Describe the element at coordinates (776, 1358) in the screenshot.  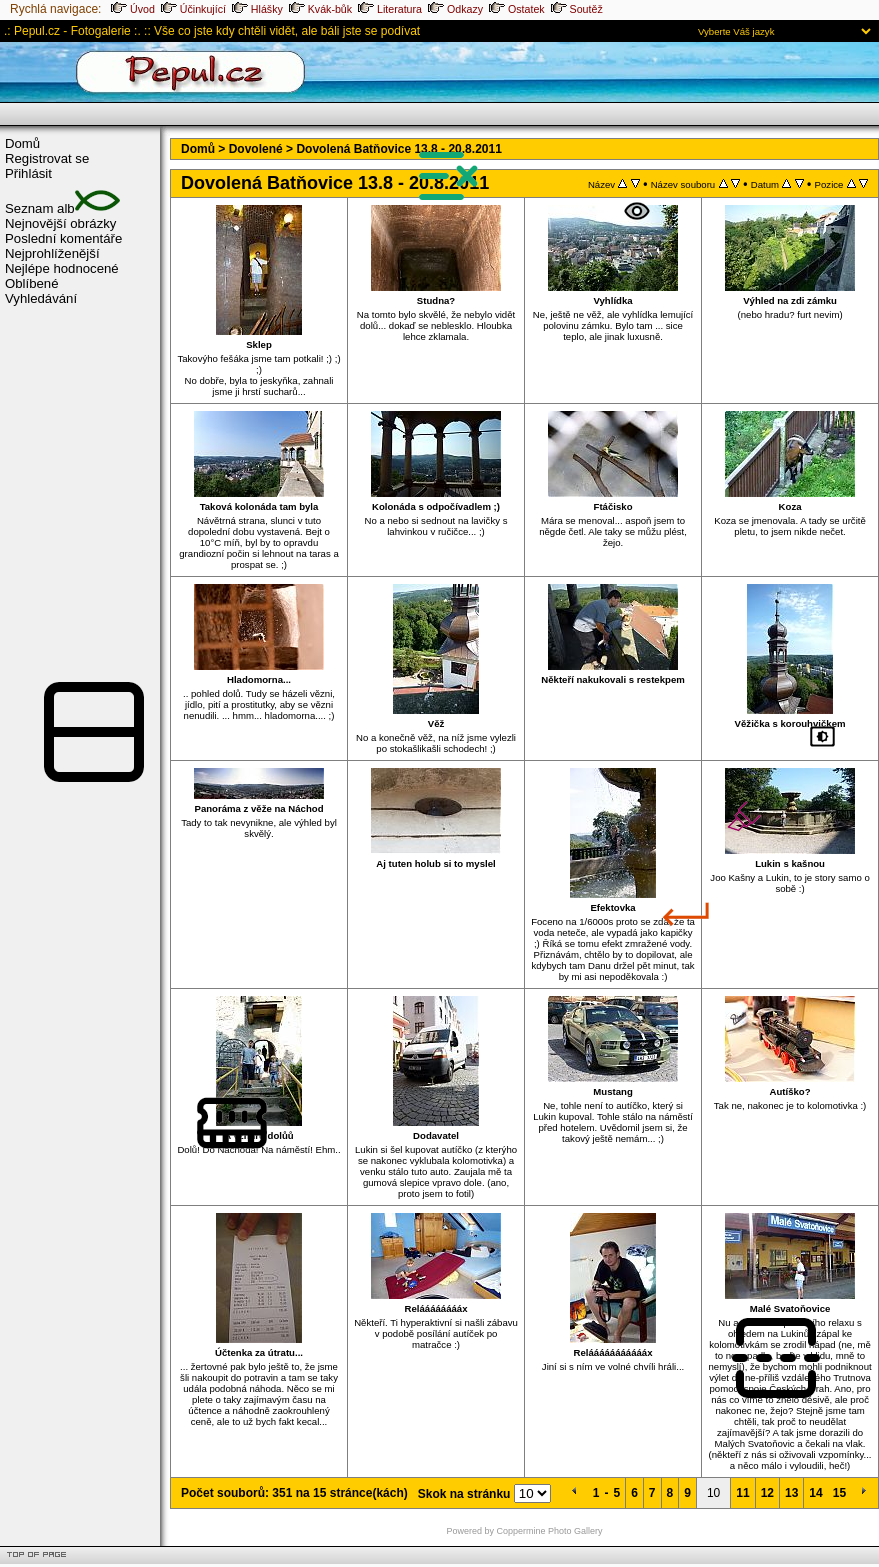
I see `flip image vertically` at that location.